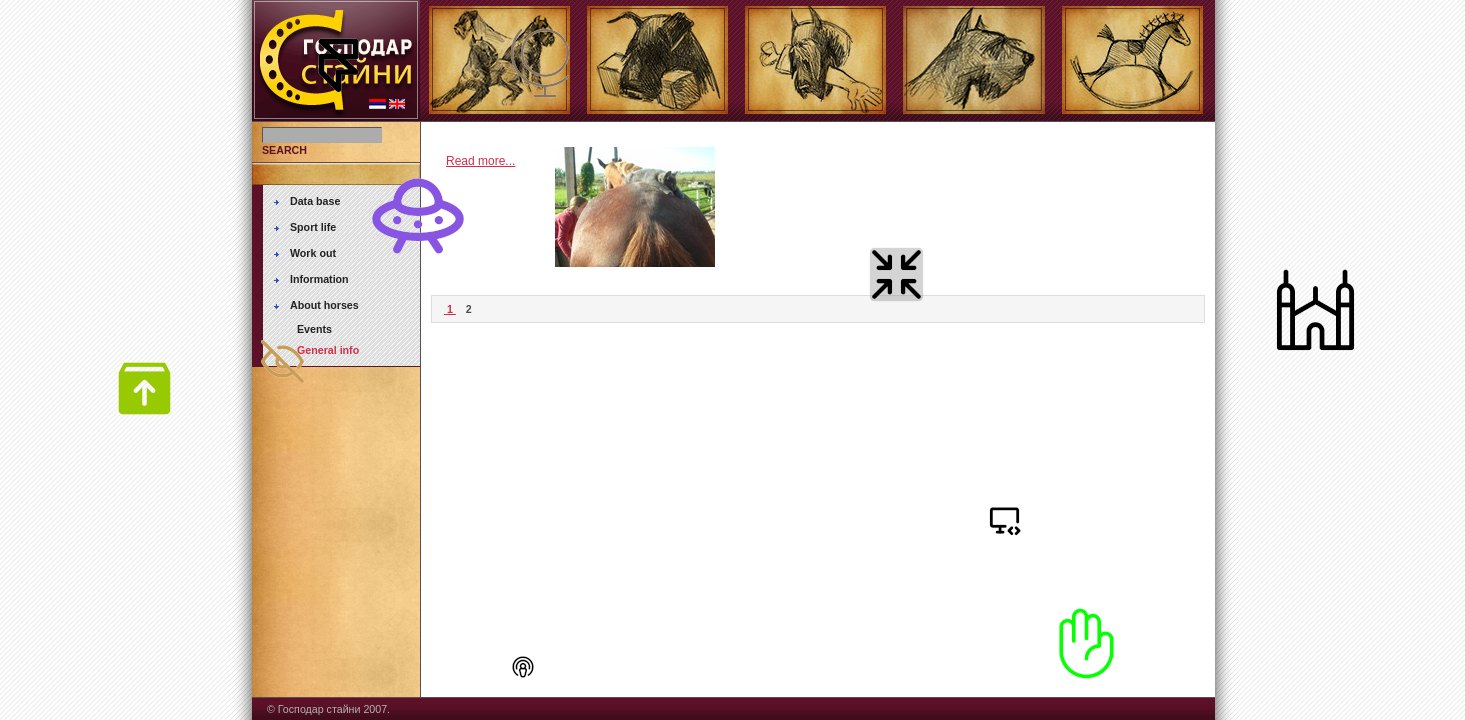  What do you see at coordinates (523, 667) in the screenshot?
I see `open apple podcasts` at bounding box center [523, 667].